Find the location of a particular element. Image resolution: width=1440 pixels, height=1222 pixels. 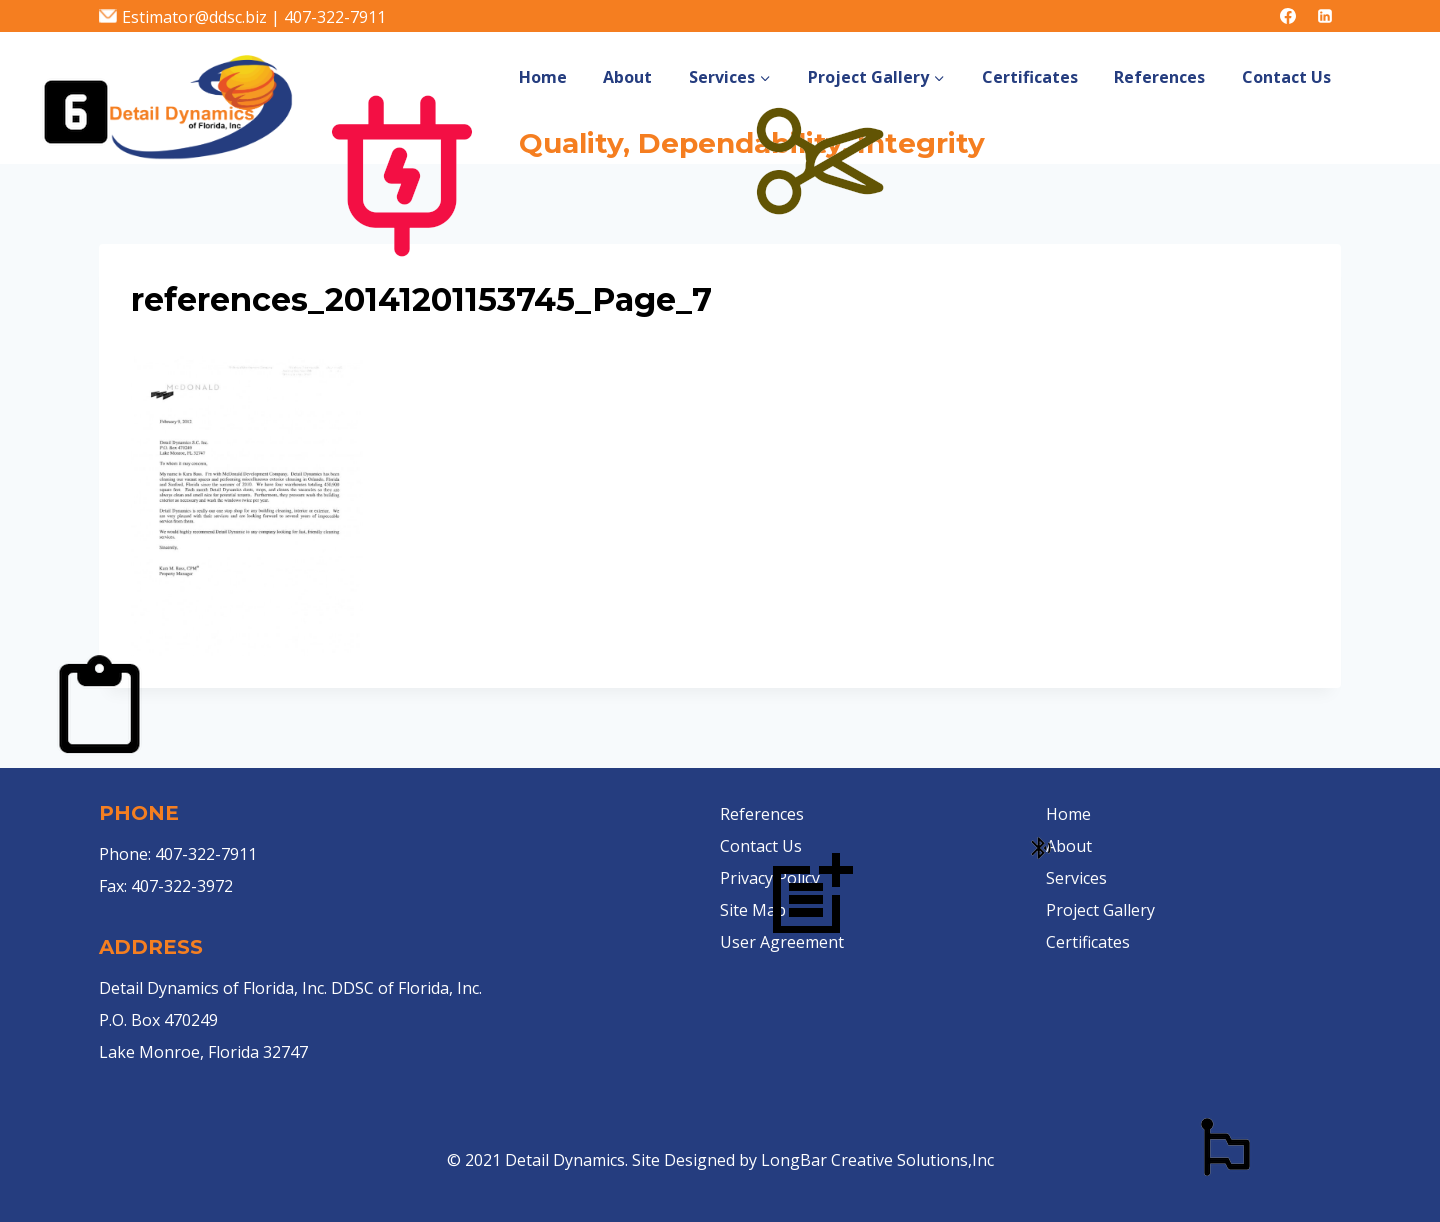

select option 6 from a numbered list is located at coordinates (76, 112).